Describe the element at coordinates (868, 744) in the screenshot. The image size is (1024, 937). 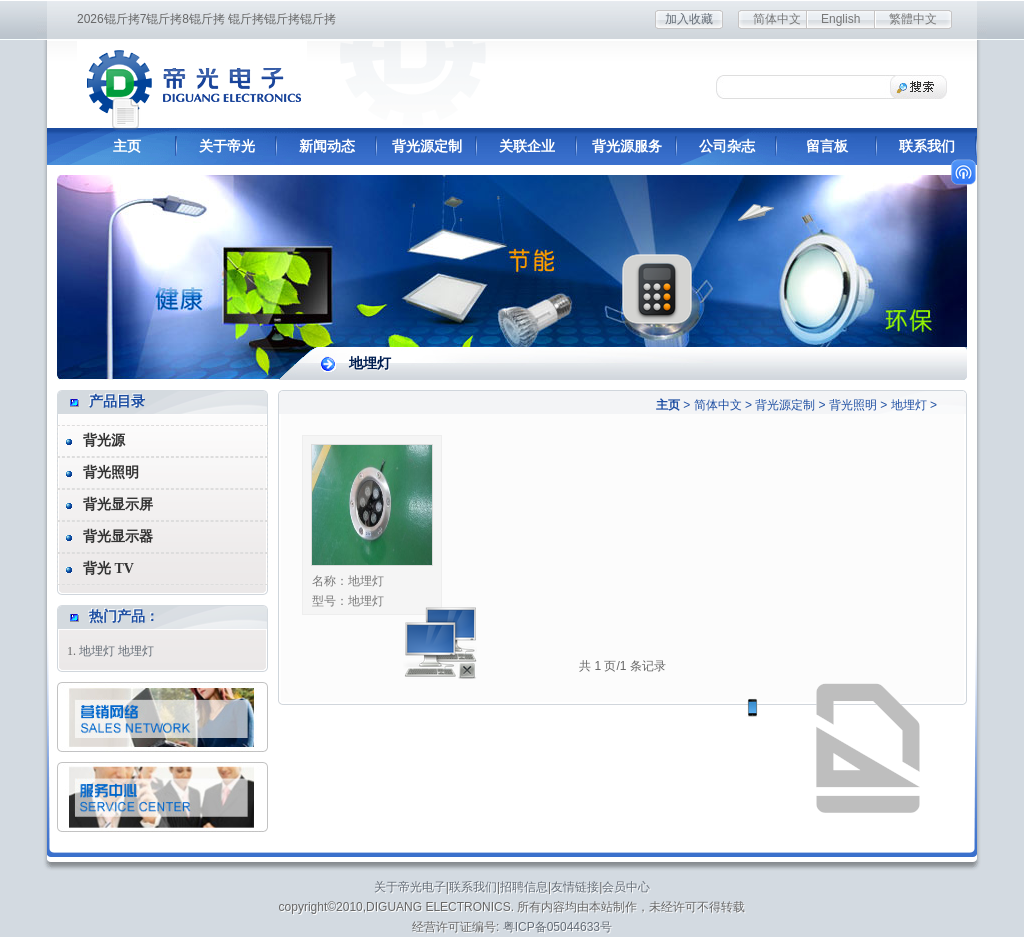
I see `adjust page layout and print settings` at that location.